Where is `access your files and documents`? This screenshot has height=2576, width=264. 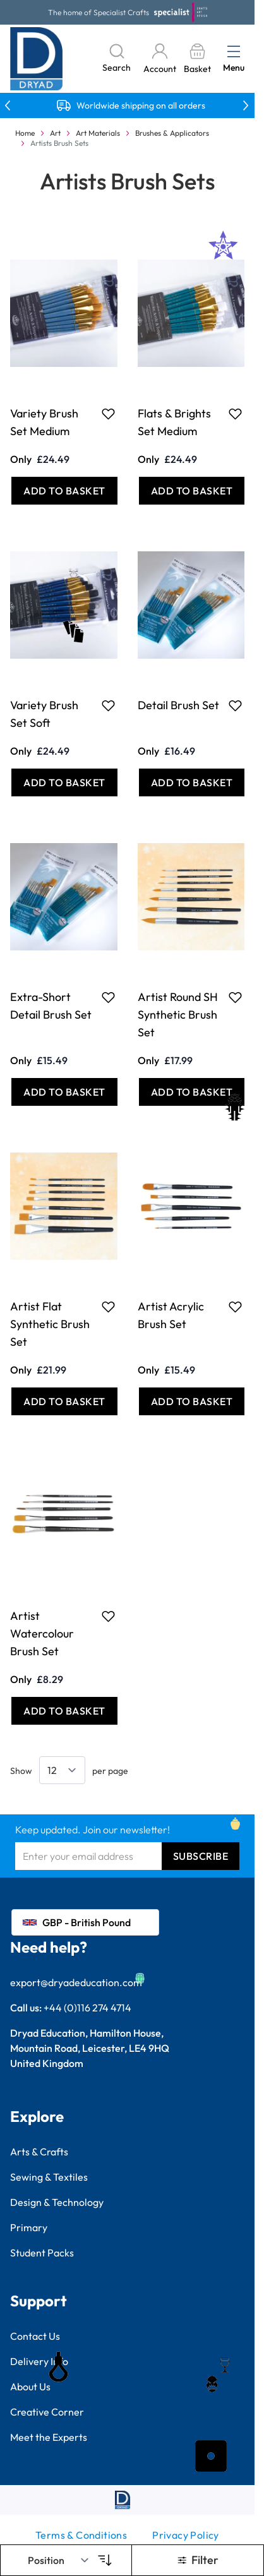 access your files and documents is located at coordinates (73, 632).